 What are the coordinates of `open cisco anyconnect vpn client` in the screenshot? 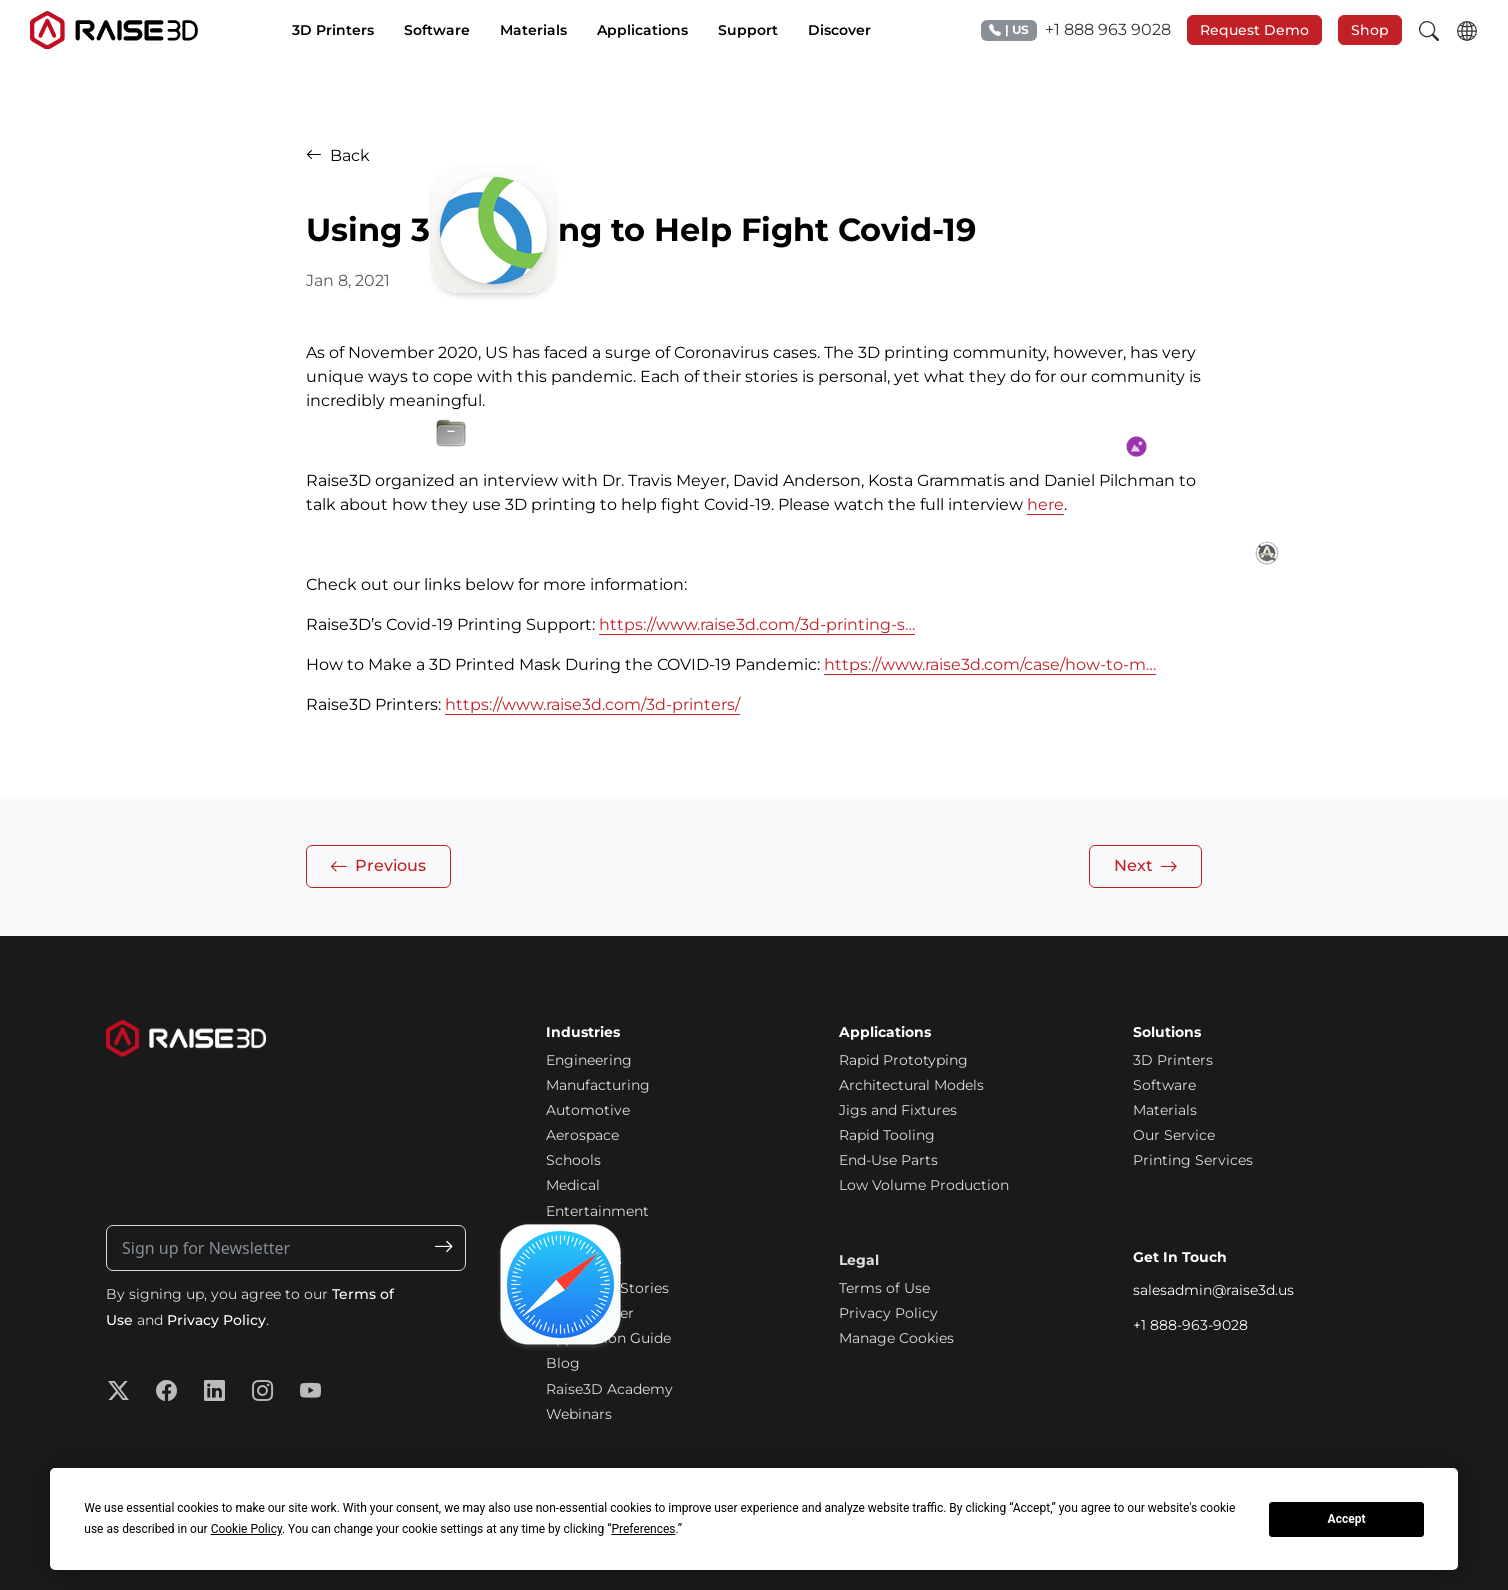 It's located at (493, 230).